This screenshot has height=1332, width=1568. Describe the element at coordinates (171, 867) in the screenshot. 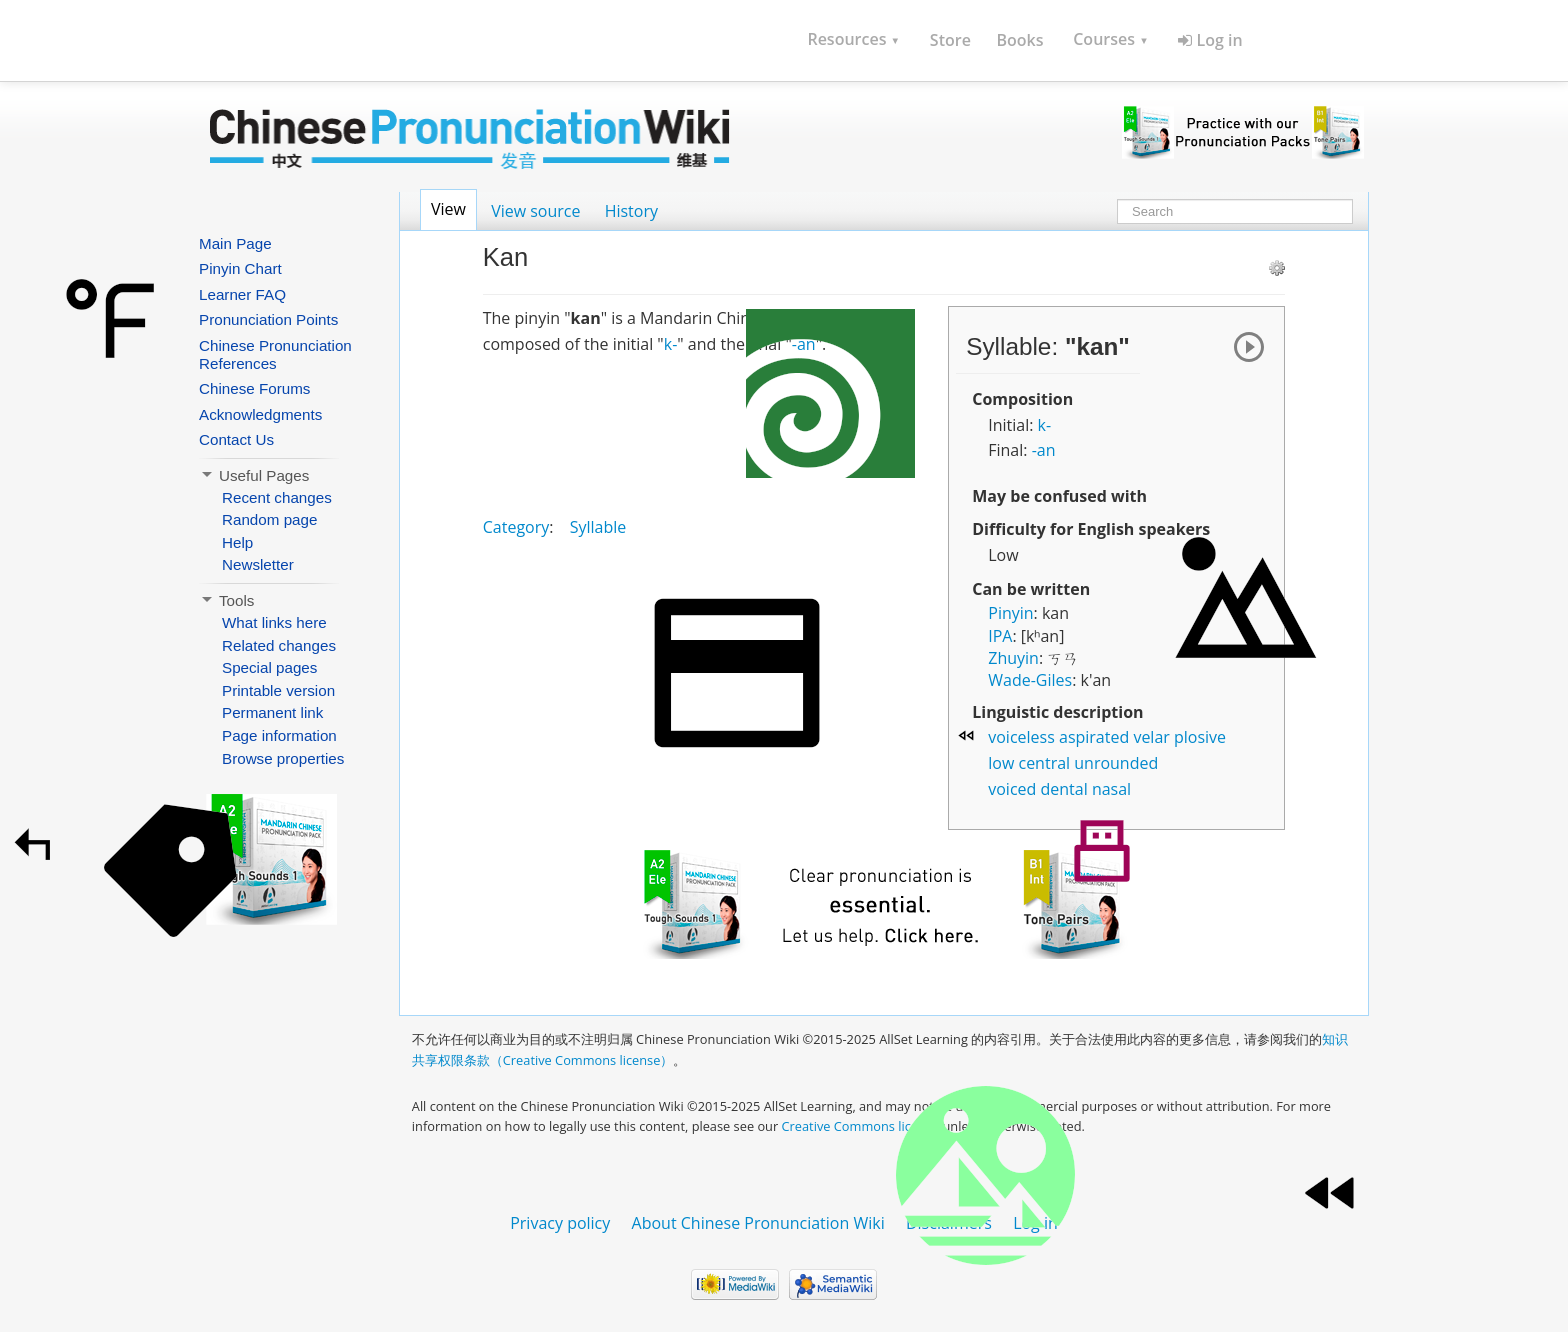

I see `view price or discount tag` at that location.